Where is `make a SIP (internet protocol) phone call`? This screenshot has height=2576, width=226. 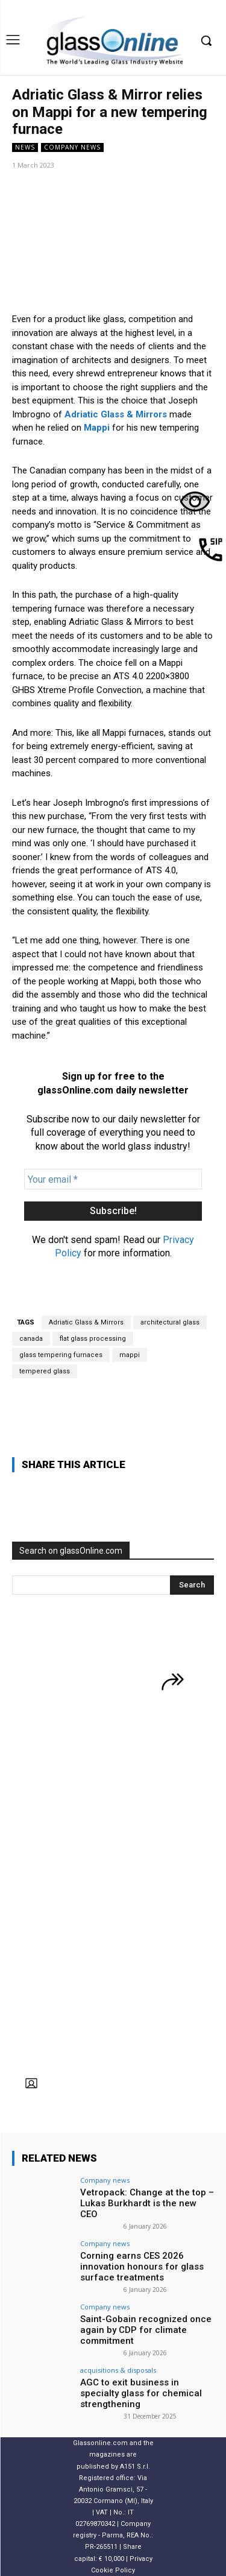 make a SIP (internet protocol) phone call is located at coordinates (210, 549).